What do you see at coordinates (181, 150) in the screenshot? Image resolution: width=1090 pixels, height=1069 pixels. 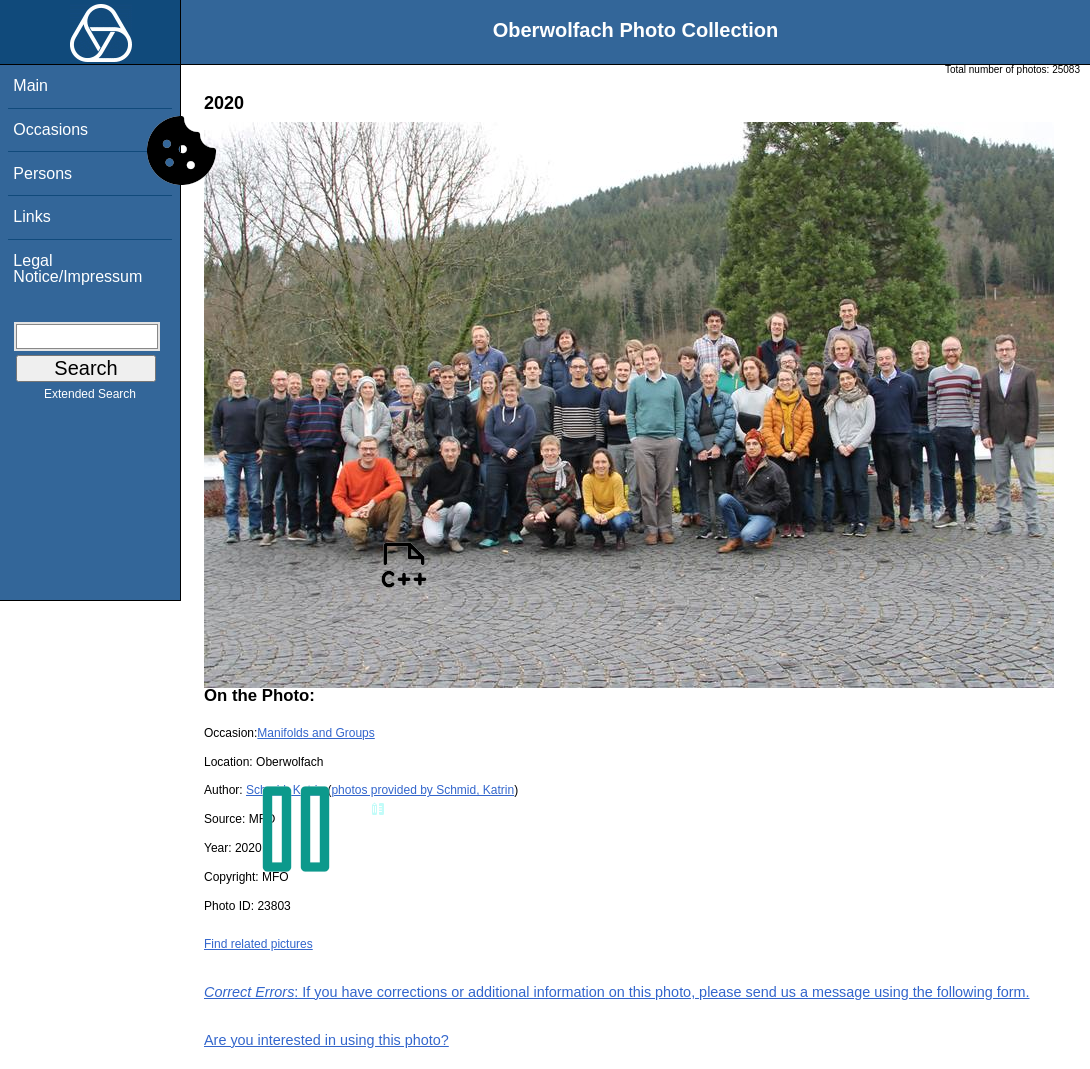 I see `manage cookie preferences` at bounding box center [181, 150].